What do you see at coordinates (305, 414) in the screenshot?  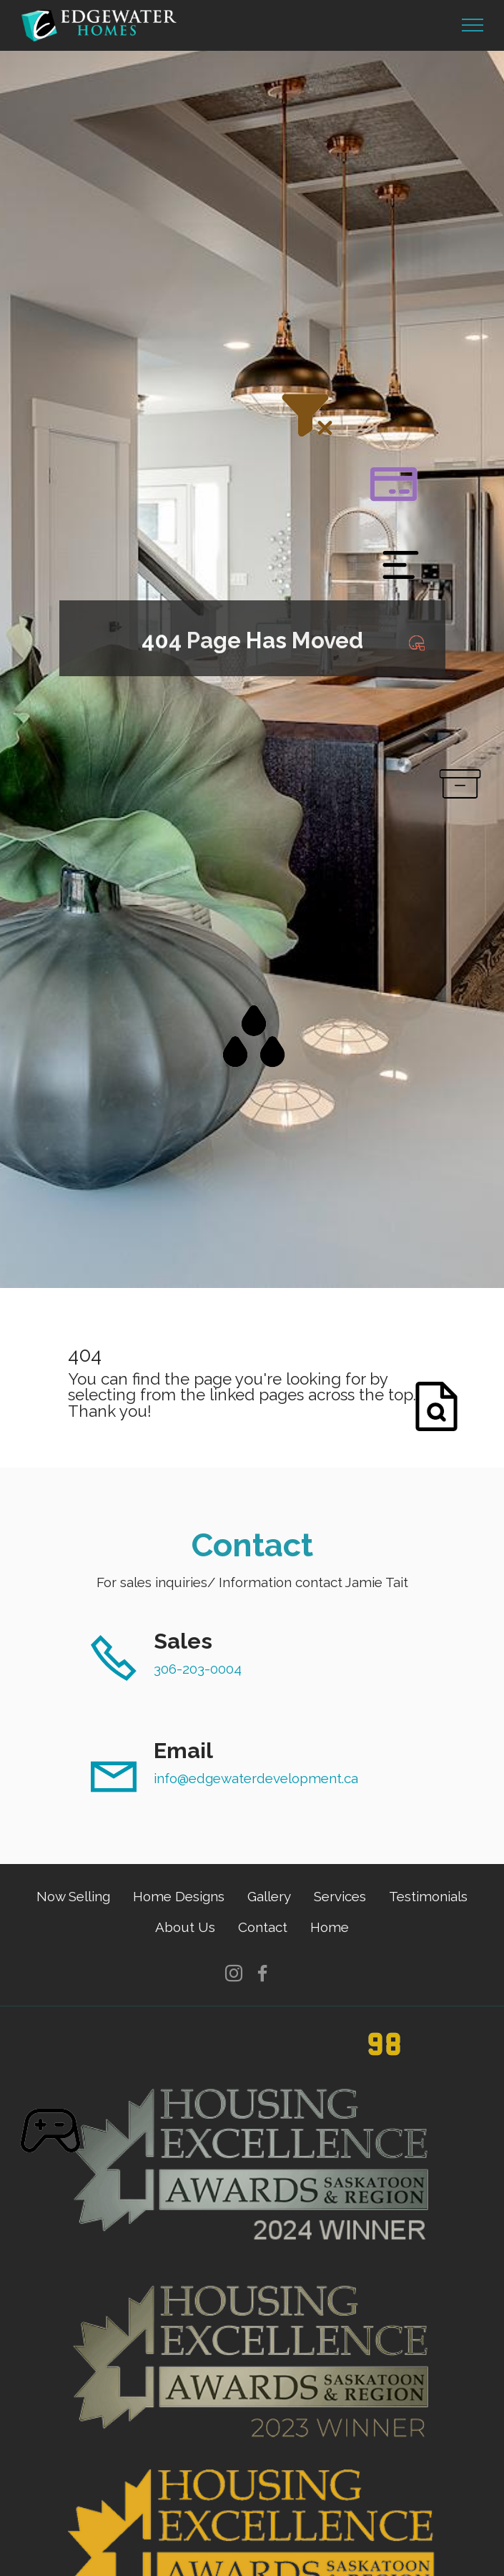 I see `clear all active filters` at bounding box center [305, 414].